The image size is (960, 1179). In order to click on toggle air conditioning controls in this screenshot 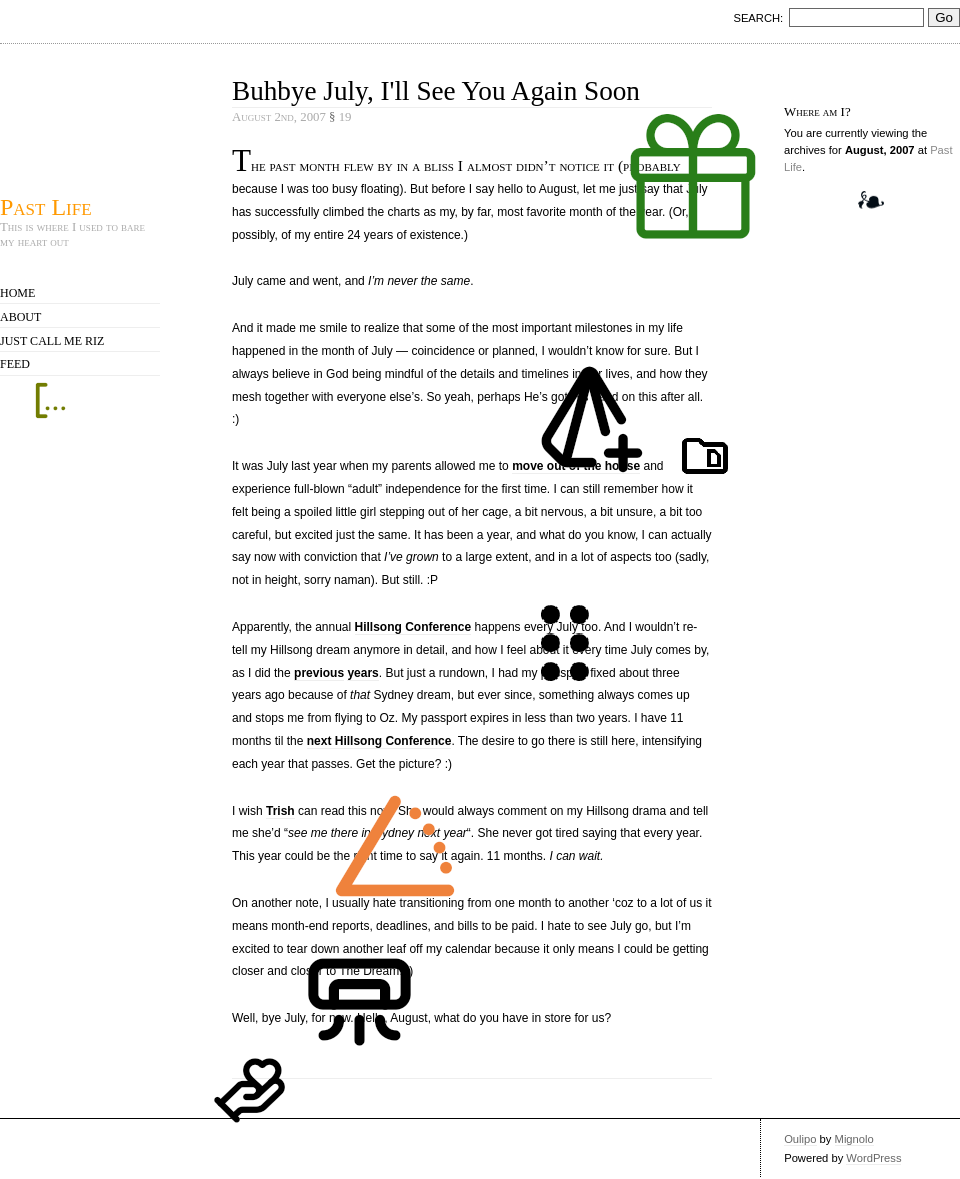, I will do `click(359, 999)`.